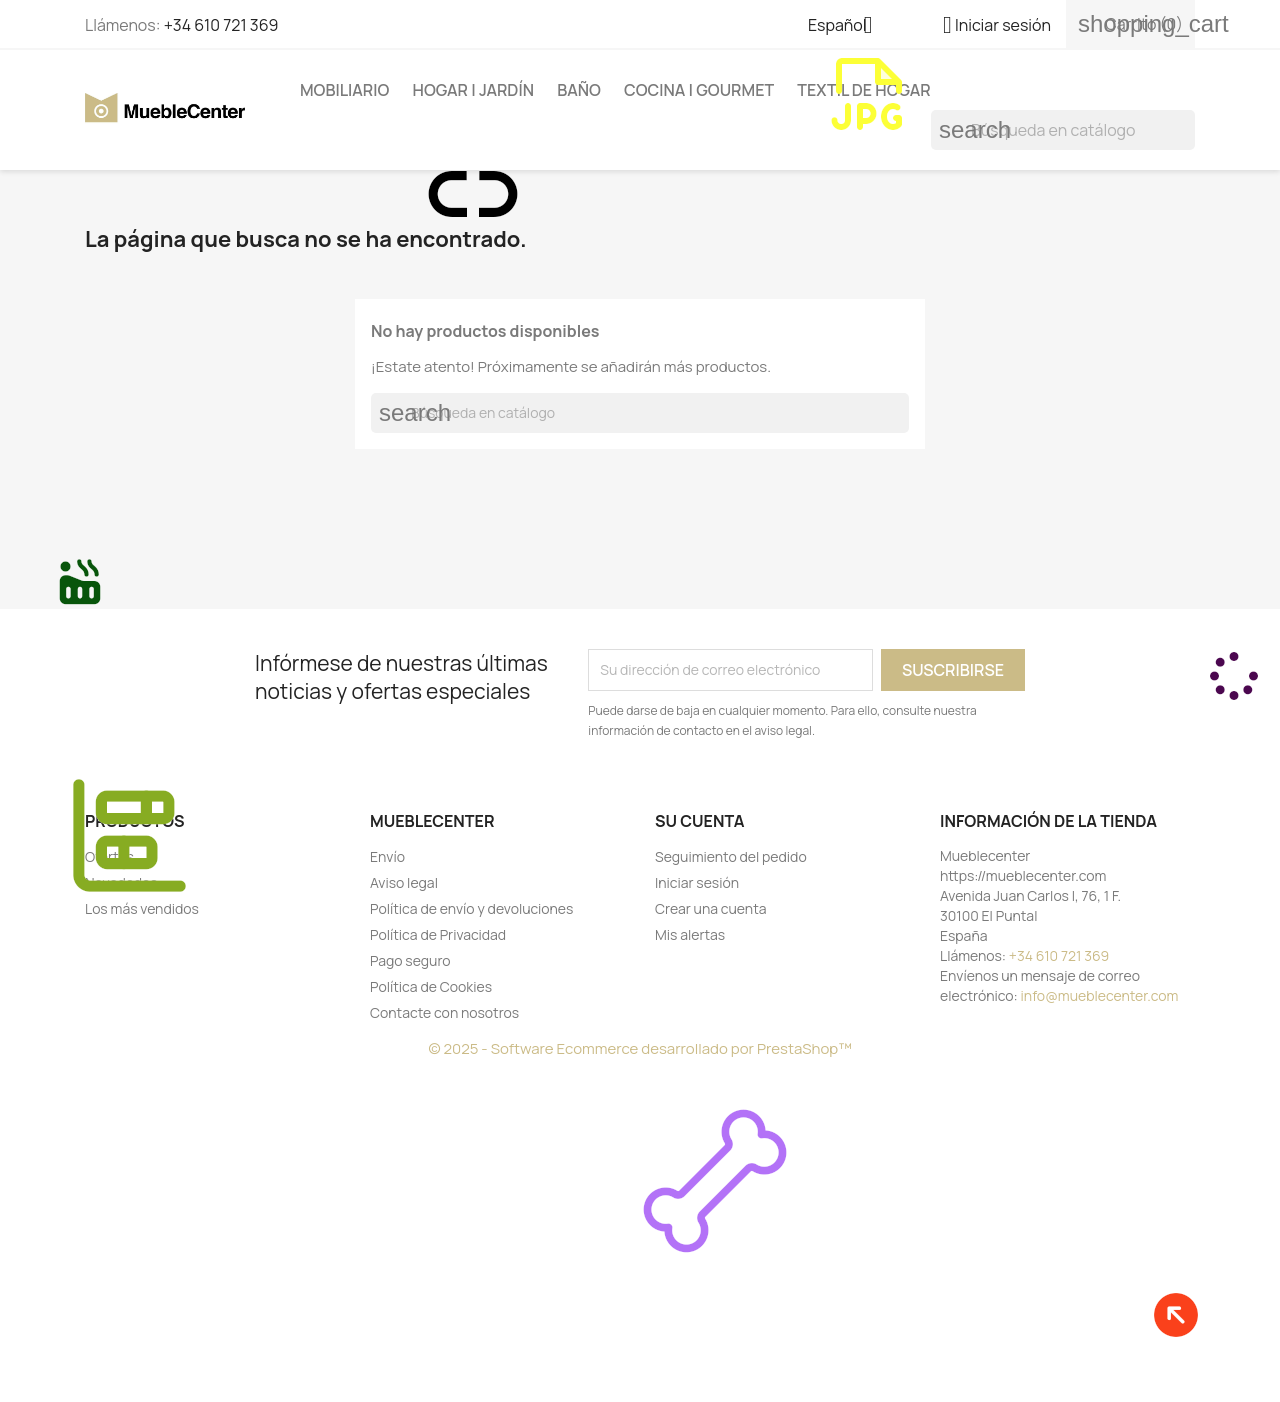 The height and width of the screenshot is (1402, 1280). Describe the element at coordinates (1176, 1315) in the screenshot. I see `navigate back to the previous screen` at that location.